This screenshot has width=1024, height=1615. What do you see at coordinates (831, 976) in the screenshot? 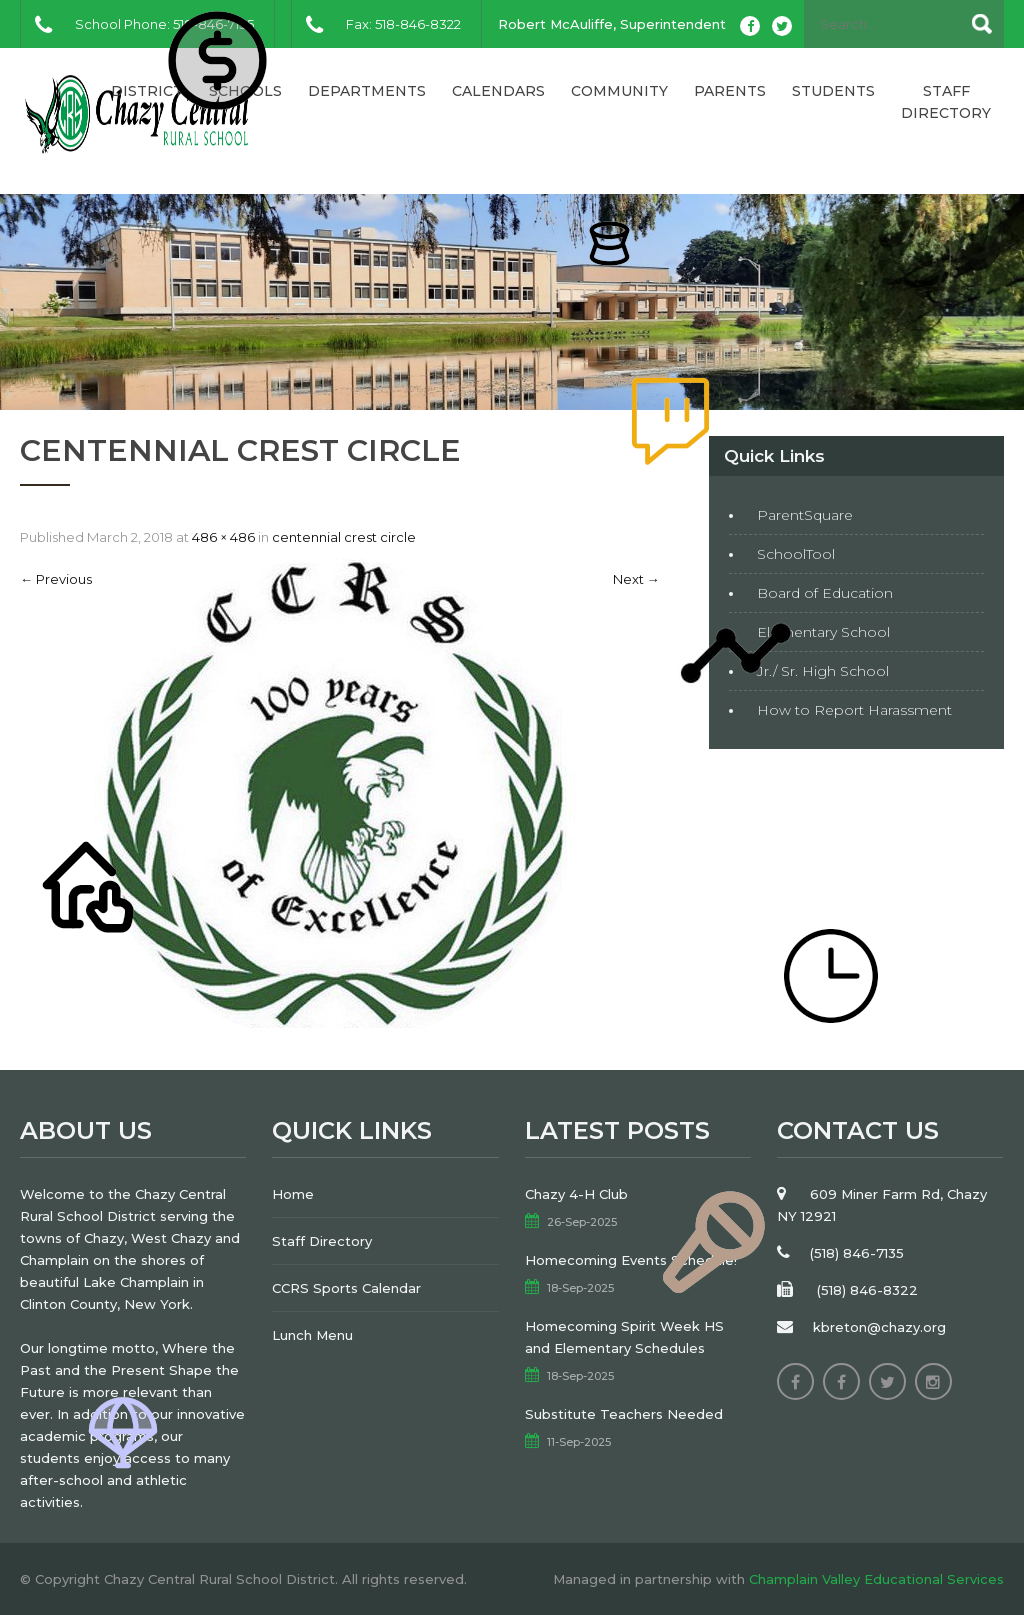
I see `view time or clock settings` at bounding box center [831, 976].